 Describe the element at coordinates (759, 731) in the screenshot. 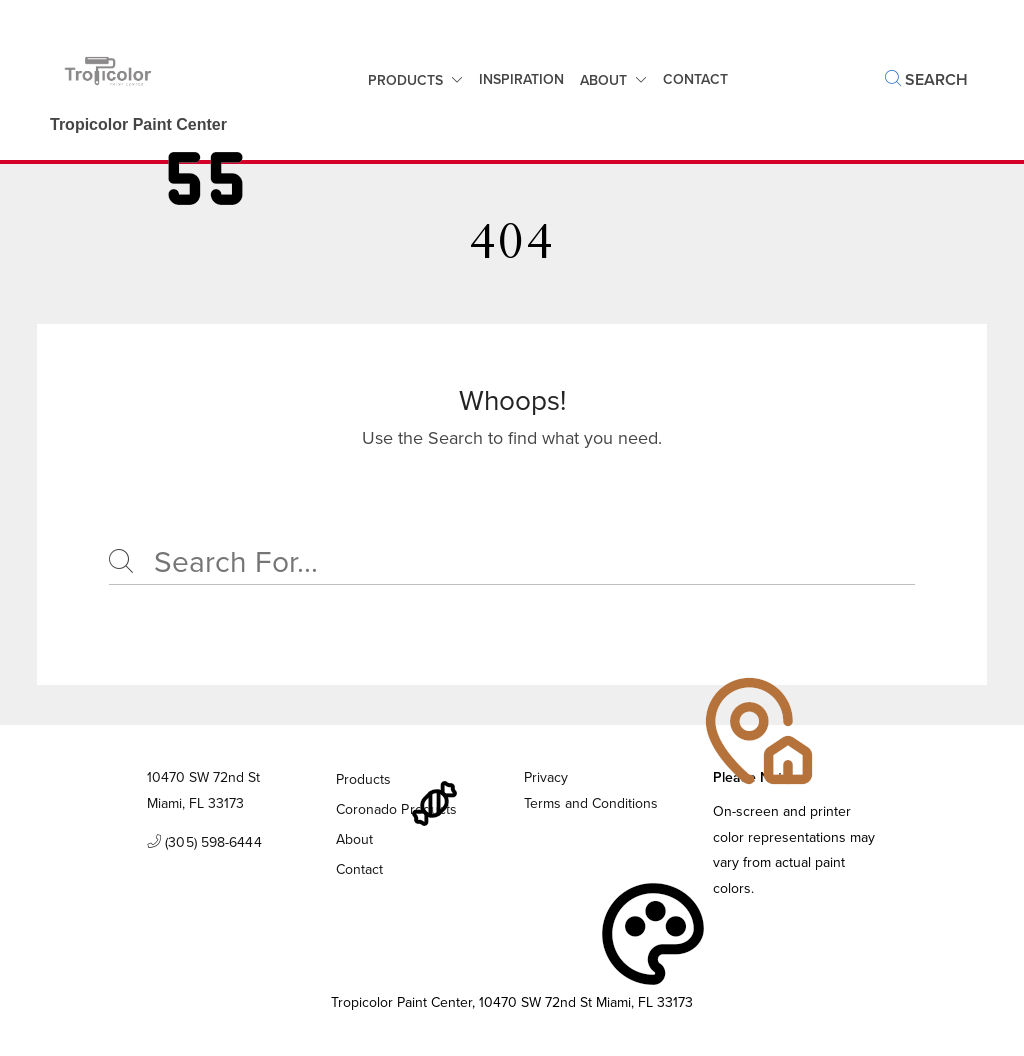

I see `view home location on map` at that location.